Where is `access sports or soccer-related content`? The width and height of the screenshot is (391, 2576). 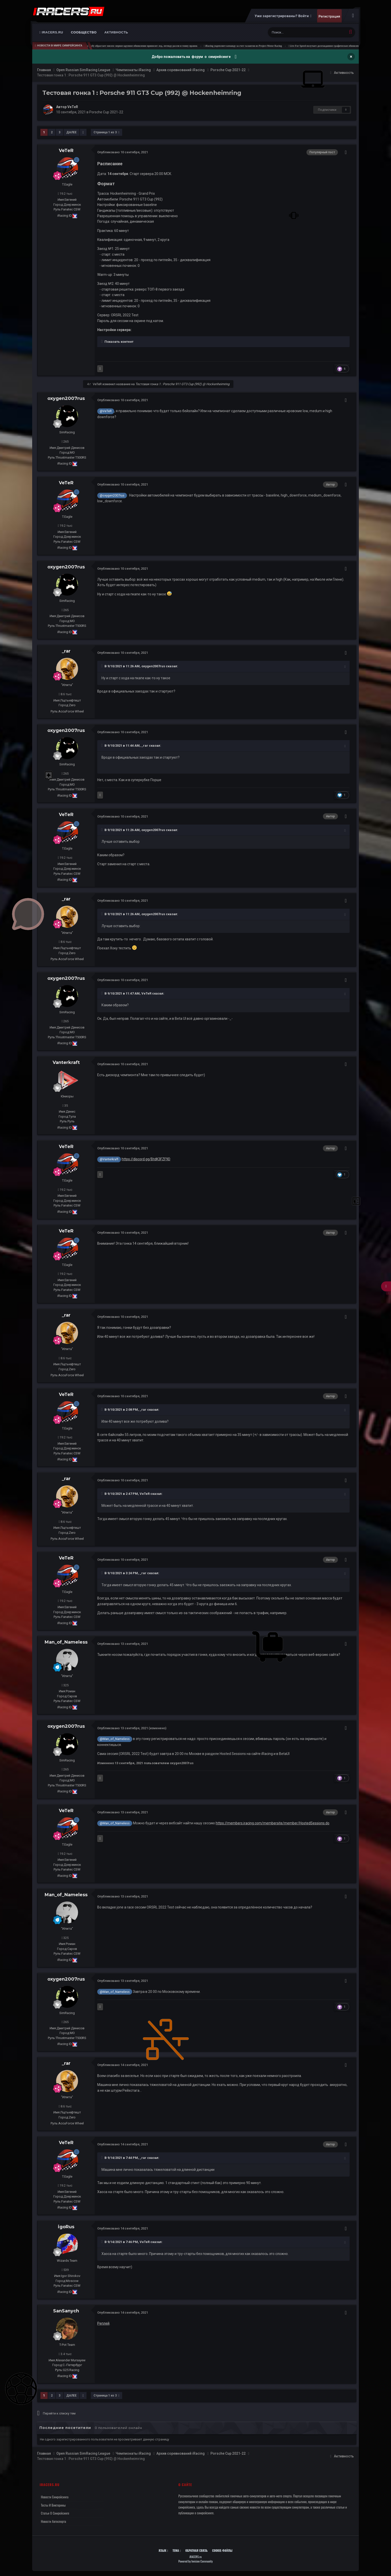 access sports or soccer-related content is located at coordinates (21, 2389).